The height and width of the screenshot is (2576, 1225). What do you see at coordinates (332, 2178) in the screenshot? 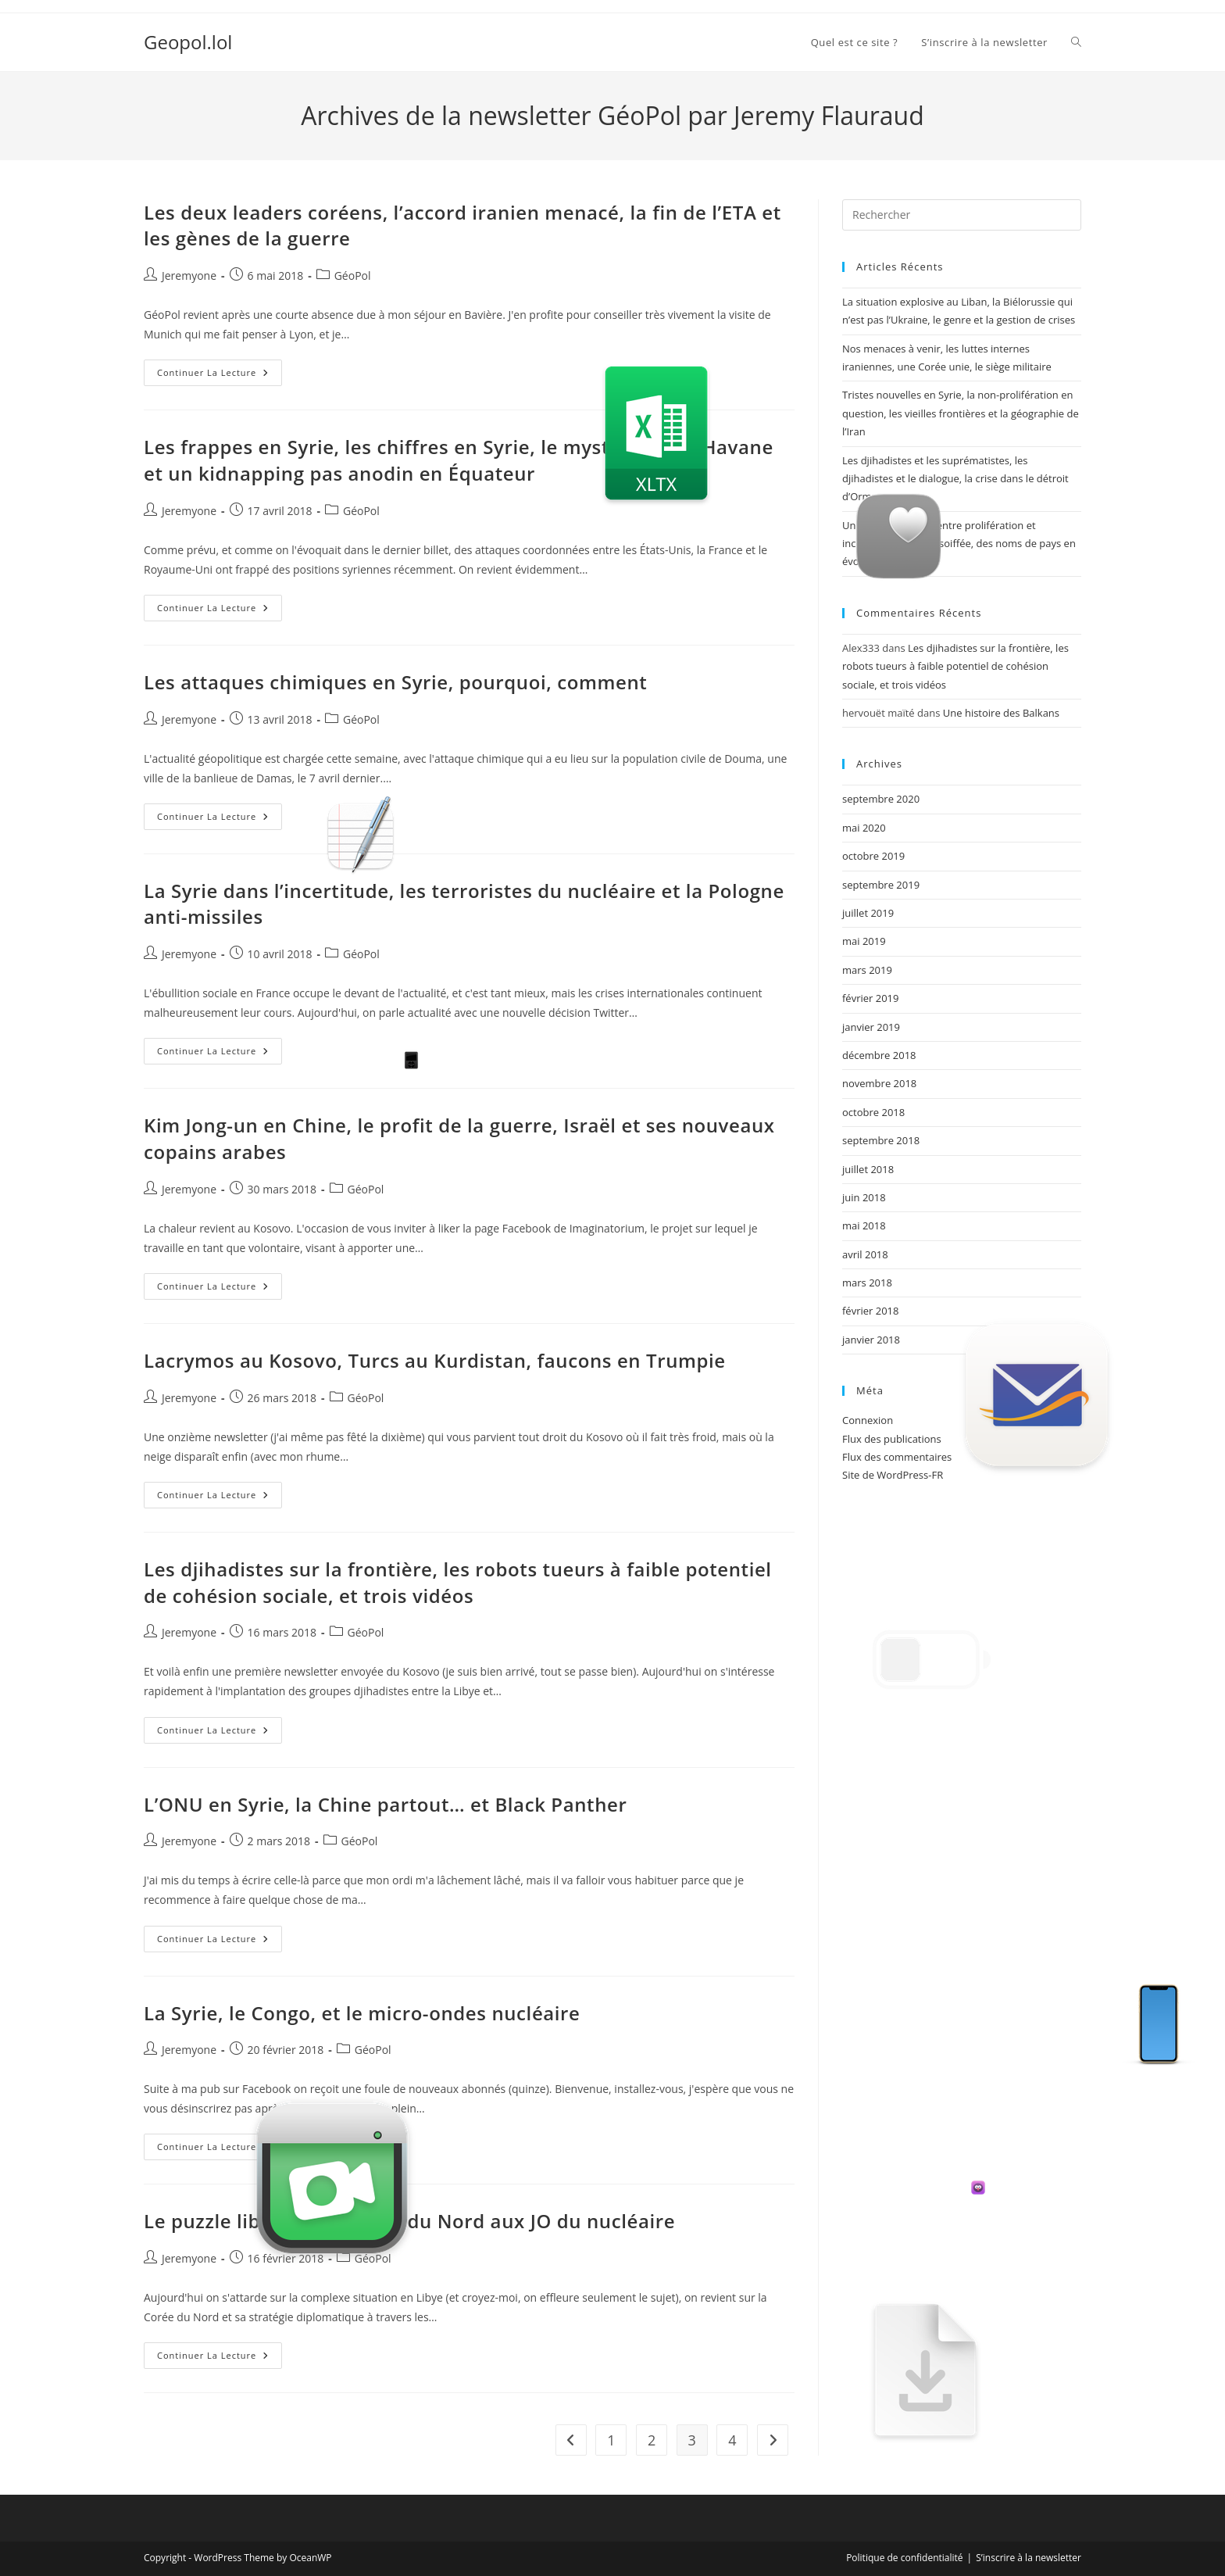
I see `open green recorder app for screen recording` at bounding box center [332, 2178].